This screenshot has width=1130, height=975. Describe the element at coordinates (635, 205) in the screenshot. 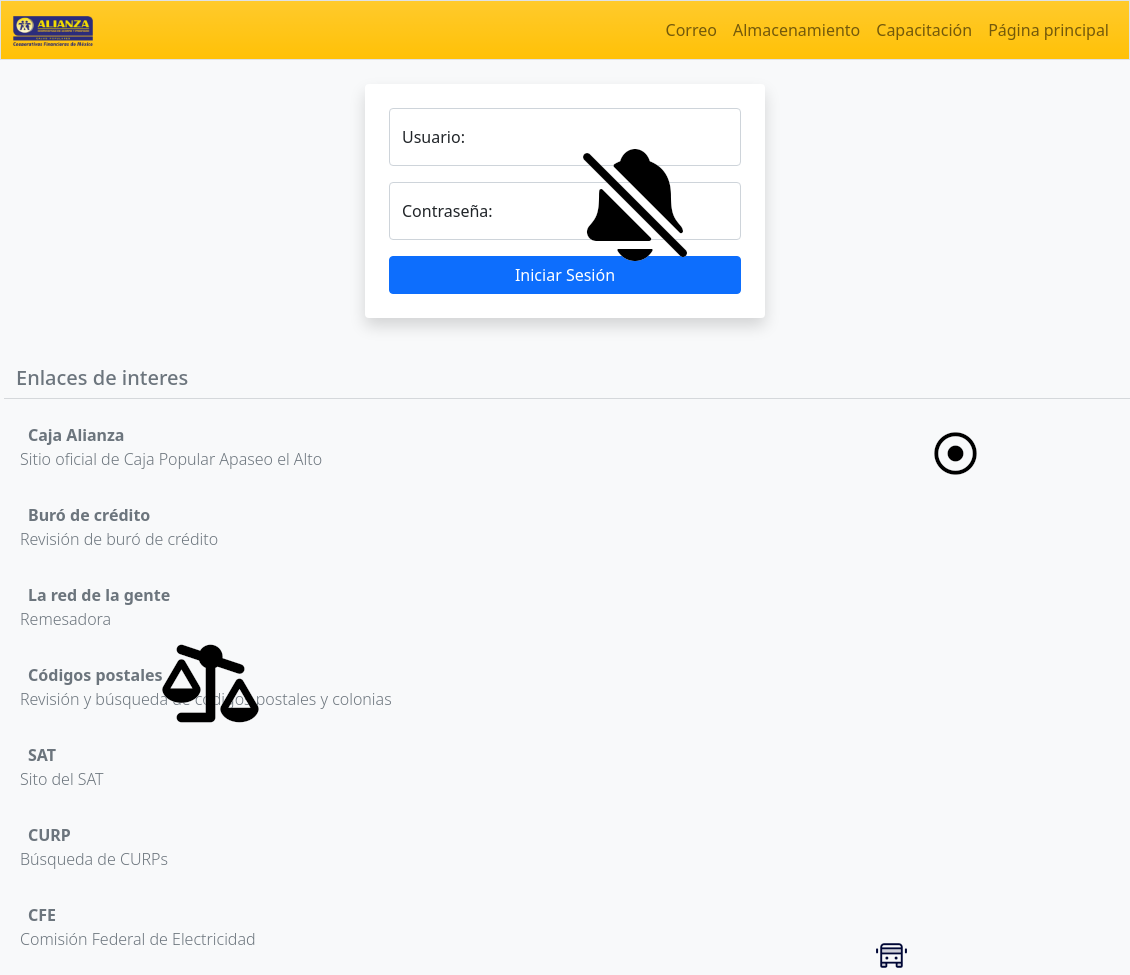

I see `mute or disable notifications` at that location.